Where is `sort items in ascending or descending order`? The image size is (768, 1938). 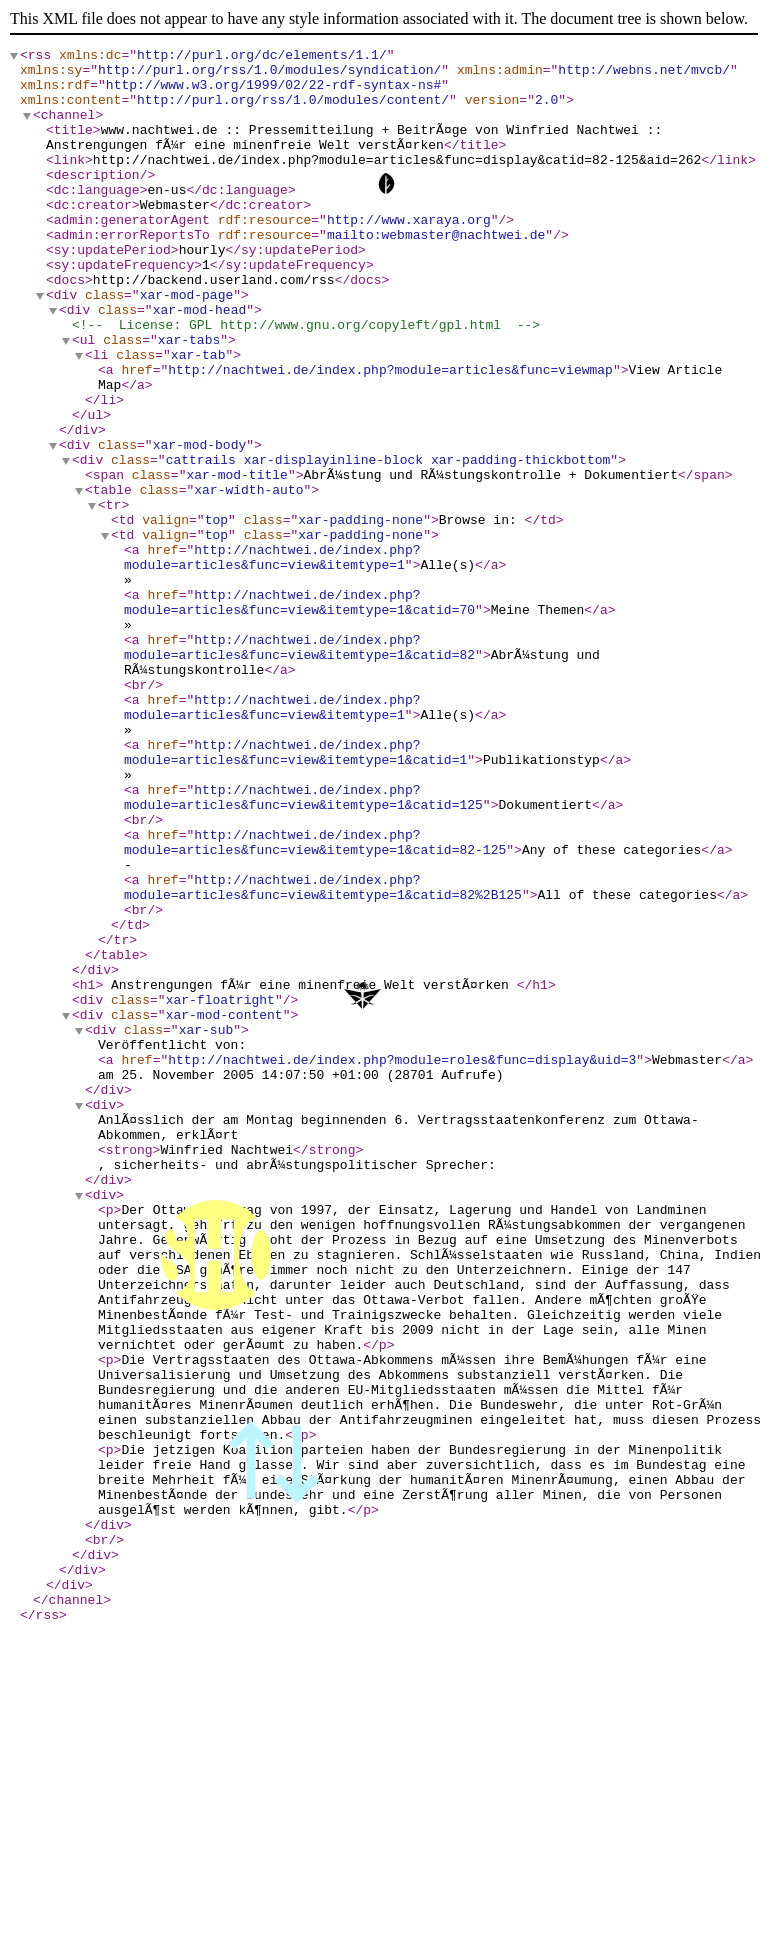
sort items in ascending or descending order is located at coordinates (274, 1462).